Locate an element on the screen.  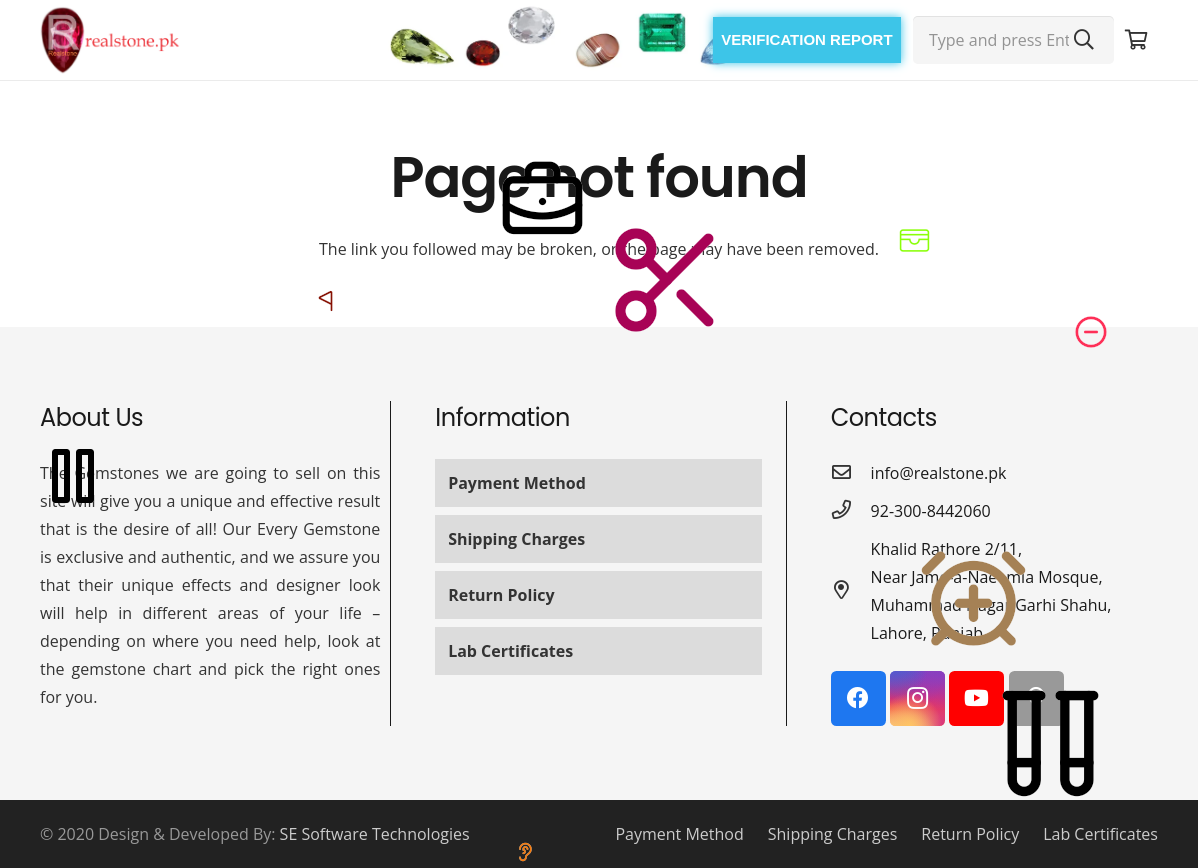
access lab results or diagnostics is located at coordinates (1050, 743).